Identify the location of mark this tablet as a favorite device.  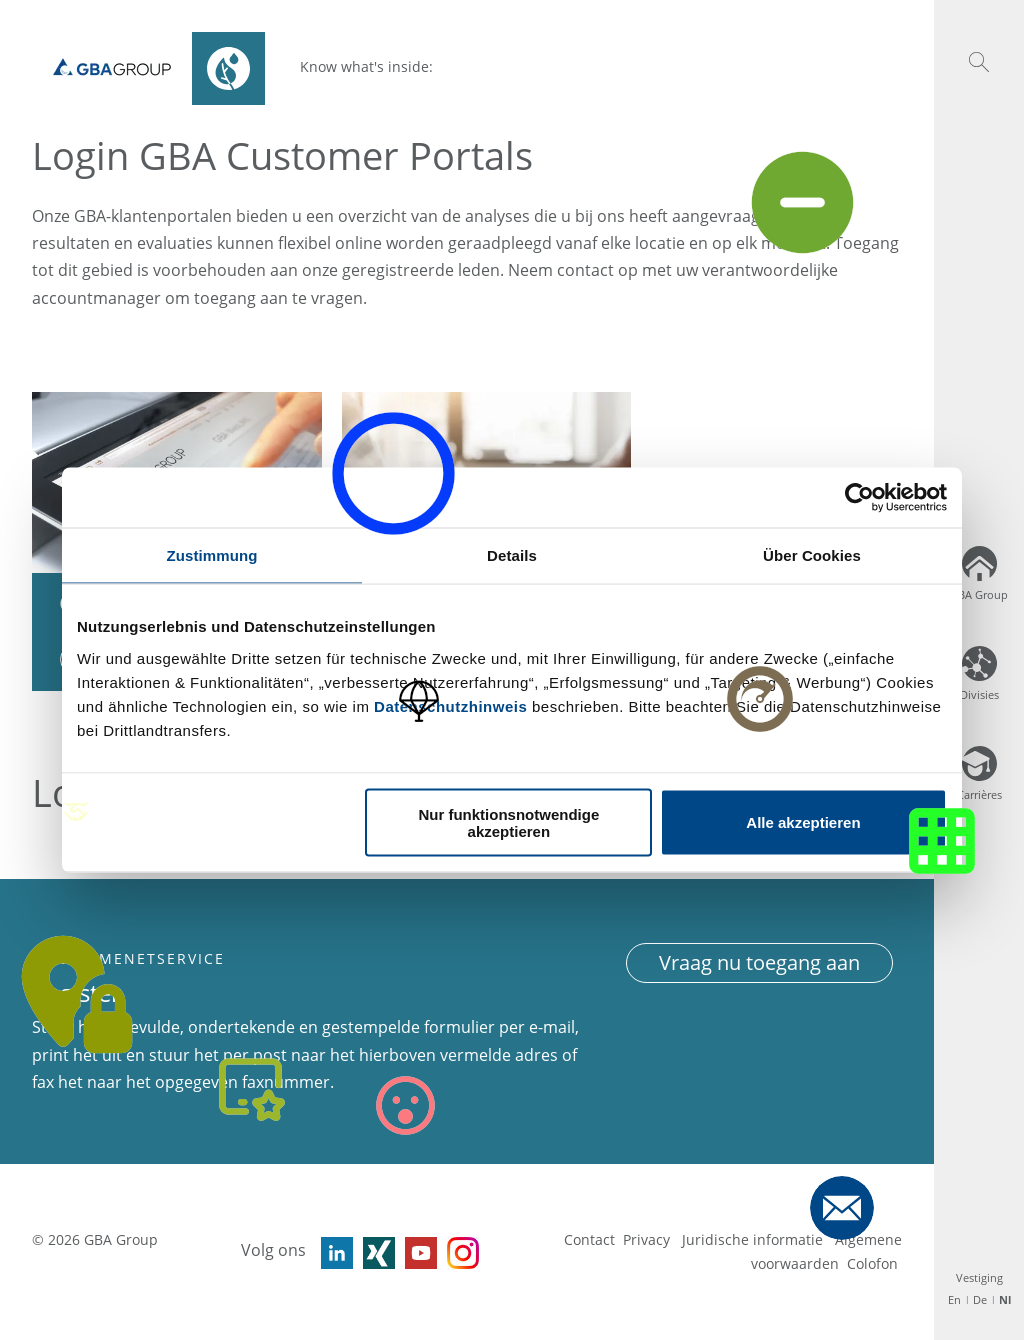
(250, 1086).